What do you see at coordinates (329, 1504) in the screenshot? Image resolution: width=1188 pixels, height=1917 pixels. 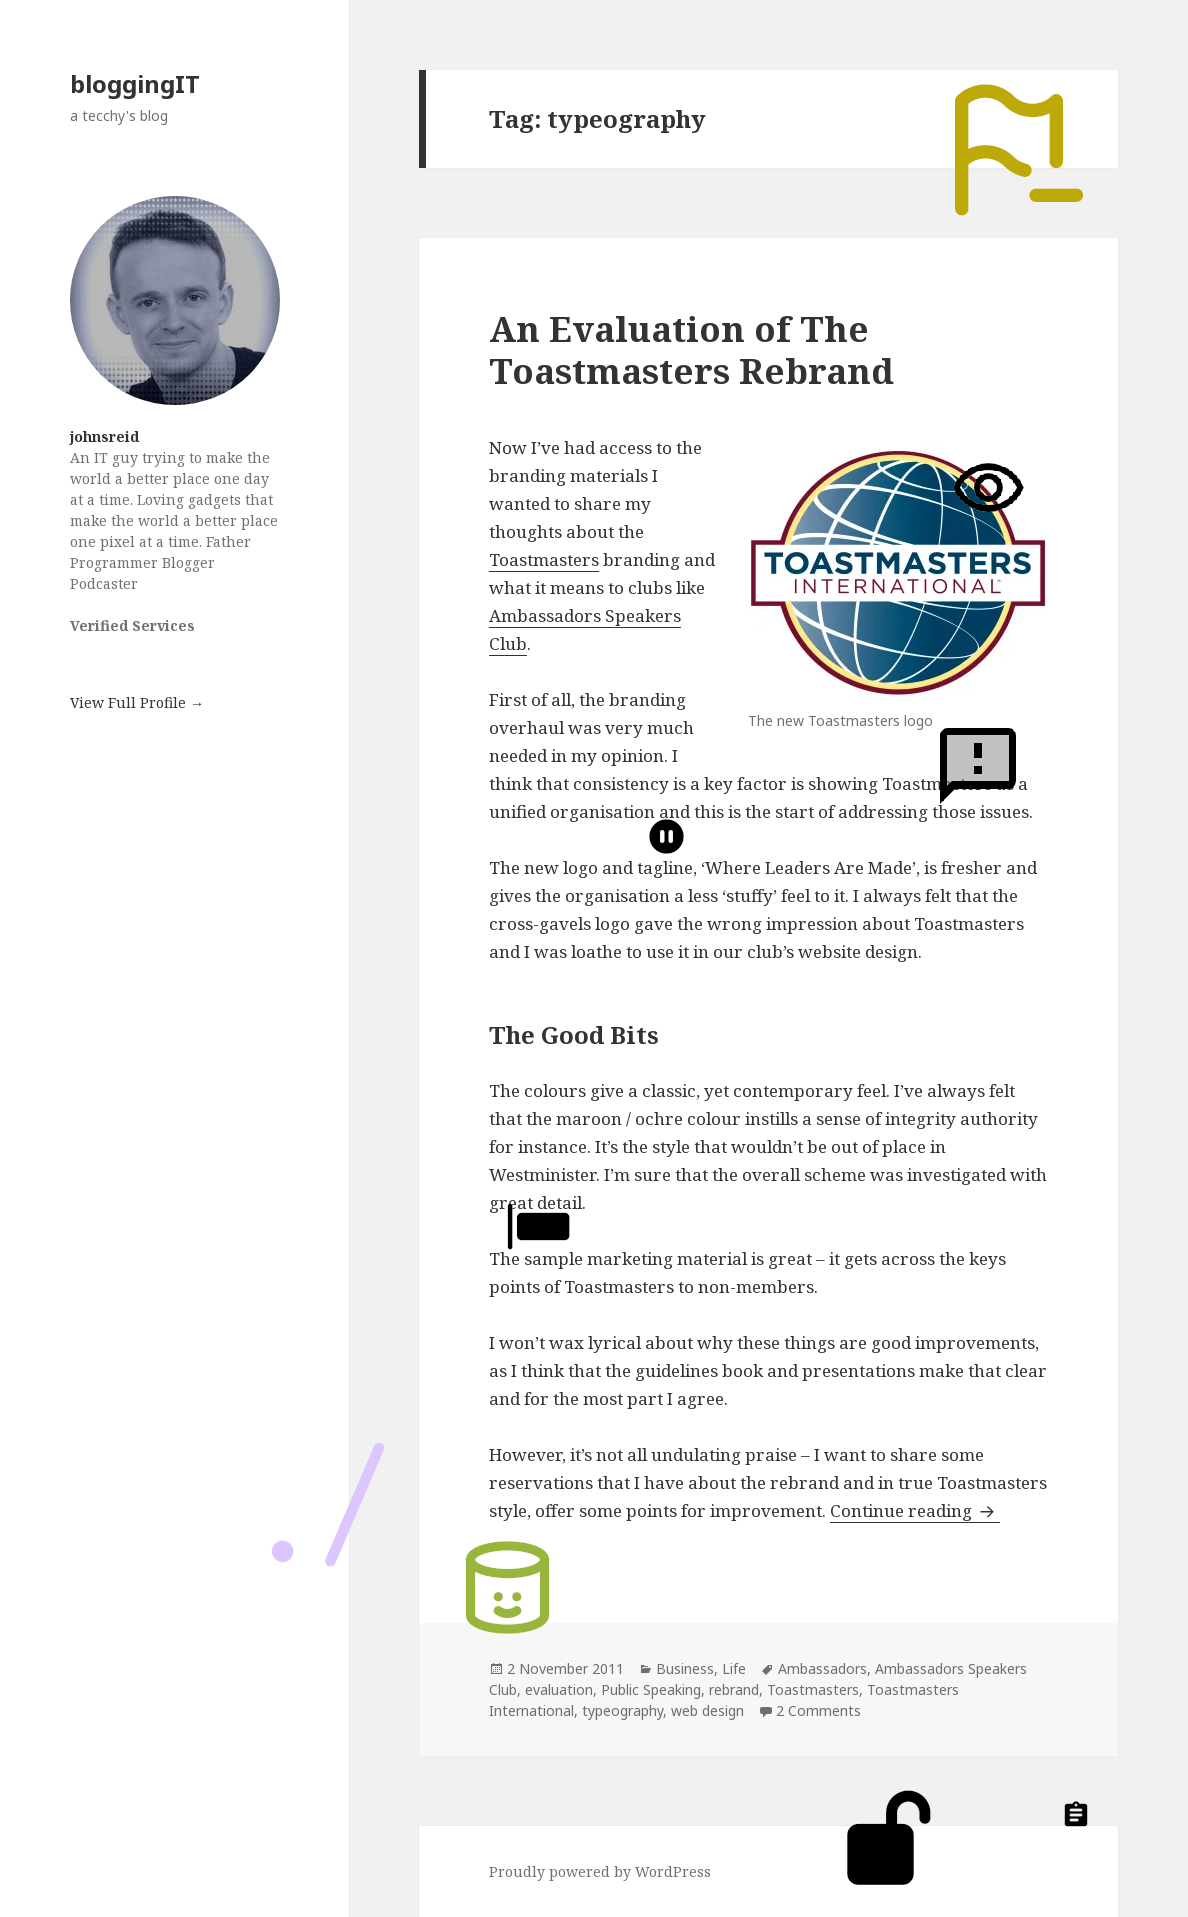 I see `indicates a relative file path reference` at bounding box center [329, 1504].